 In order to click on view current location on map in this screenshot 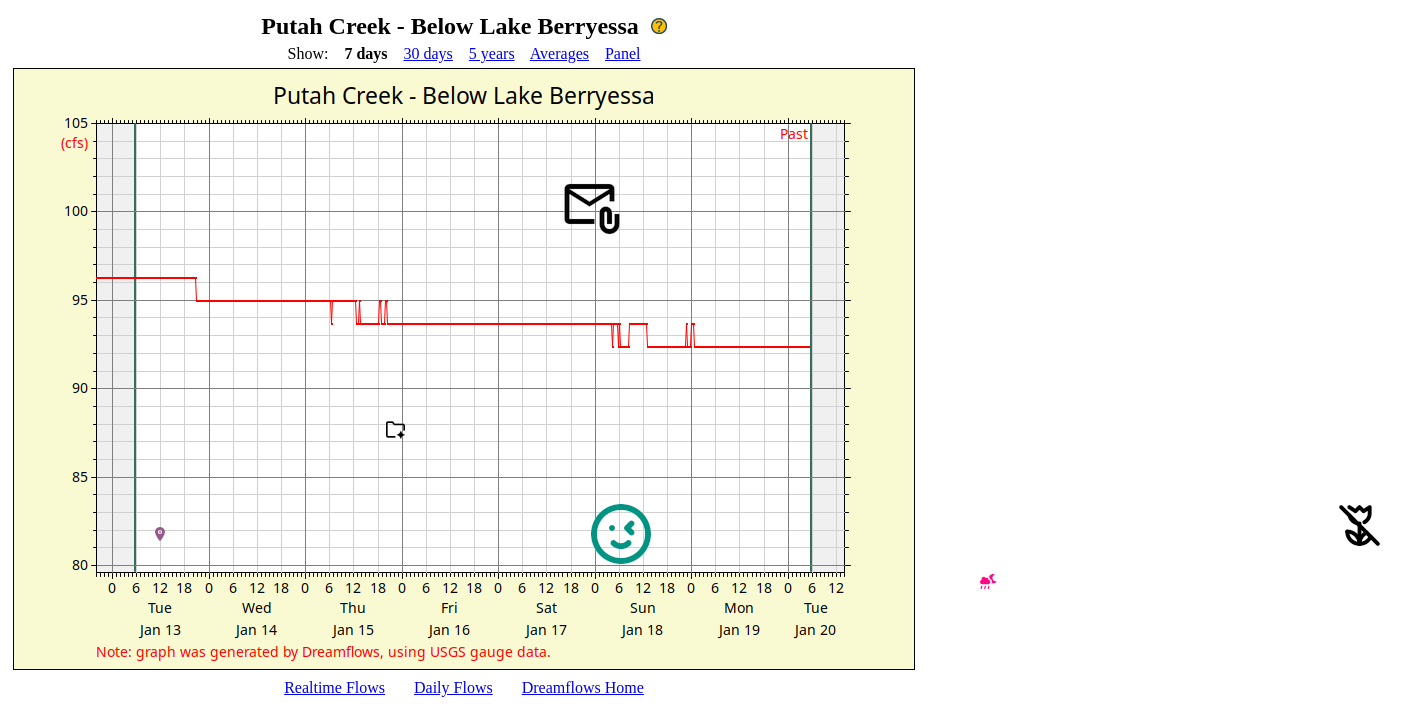, I will do `click(160, 534)`.